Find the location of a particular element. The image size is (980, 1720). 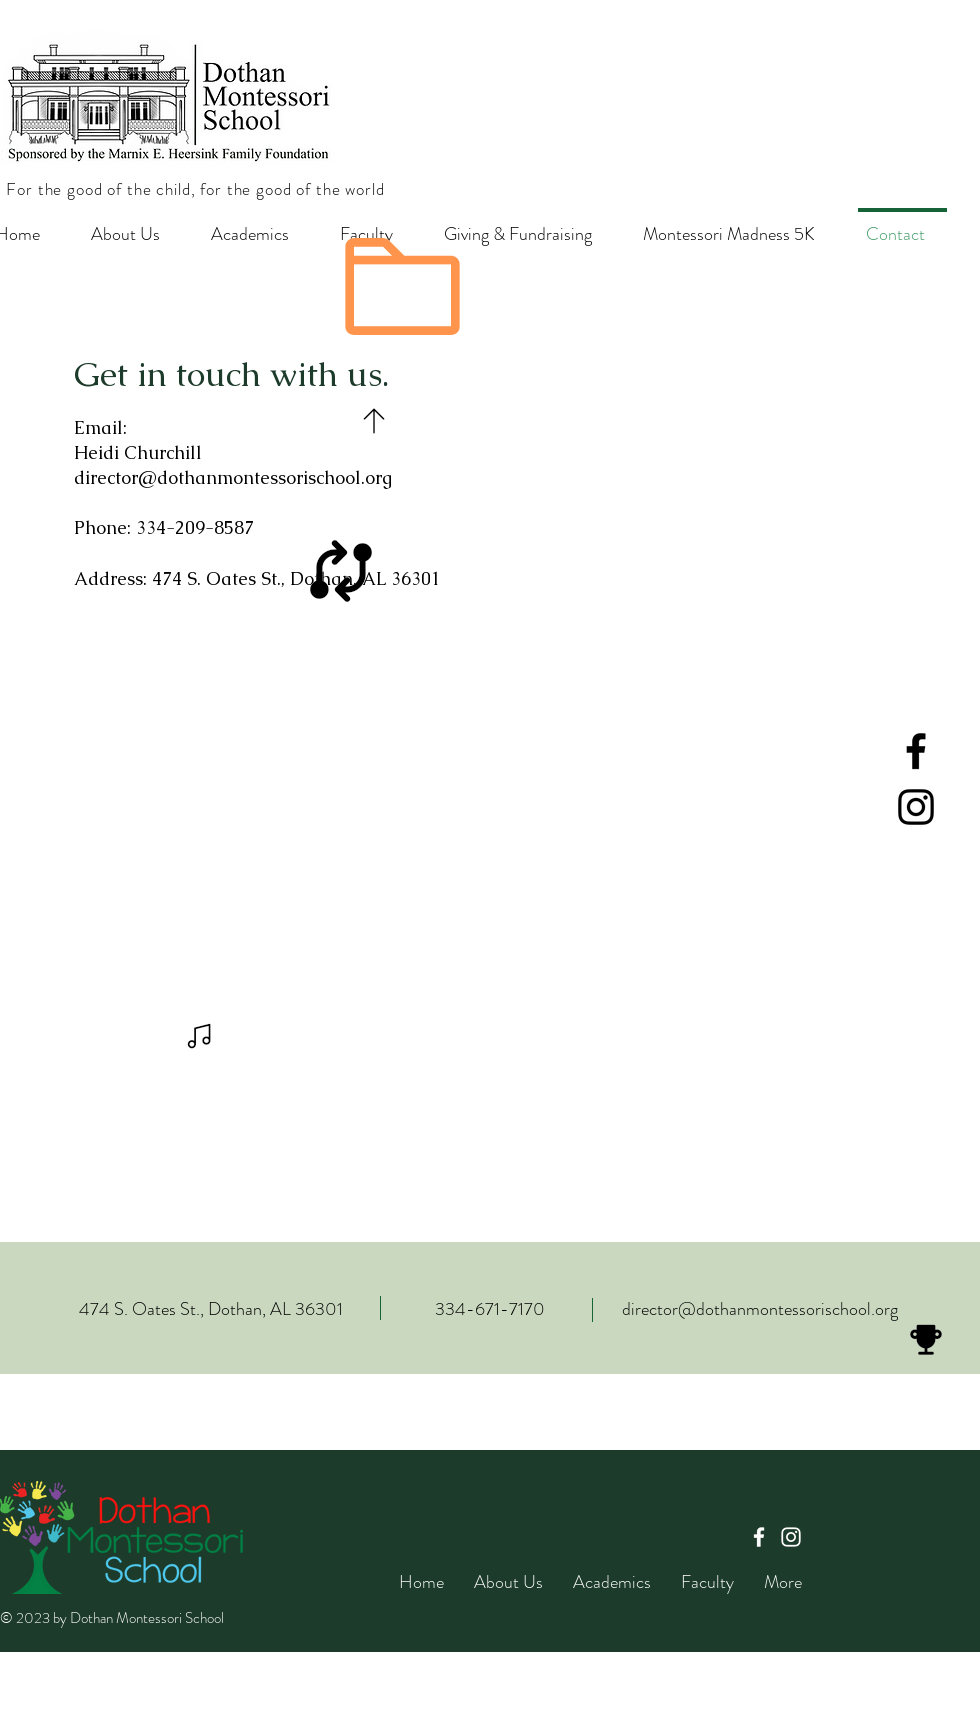

swap or exchange items is located at coordinates (341, 571).